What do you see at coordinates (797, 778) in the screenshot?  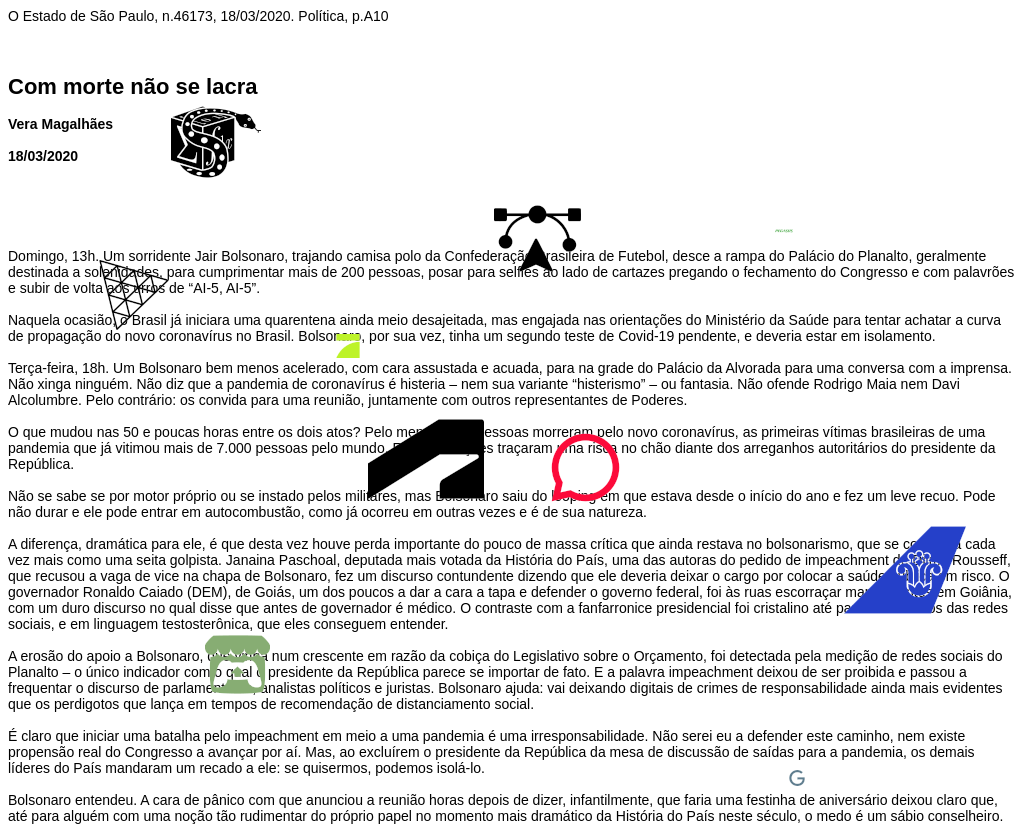 I see `sign in with Google` at bounding box center [797, 778].